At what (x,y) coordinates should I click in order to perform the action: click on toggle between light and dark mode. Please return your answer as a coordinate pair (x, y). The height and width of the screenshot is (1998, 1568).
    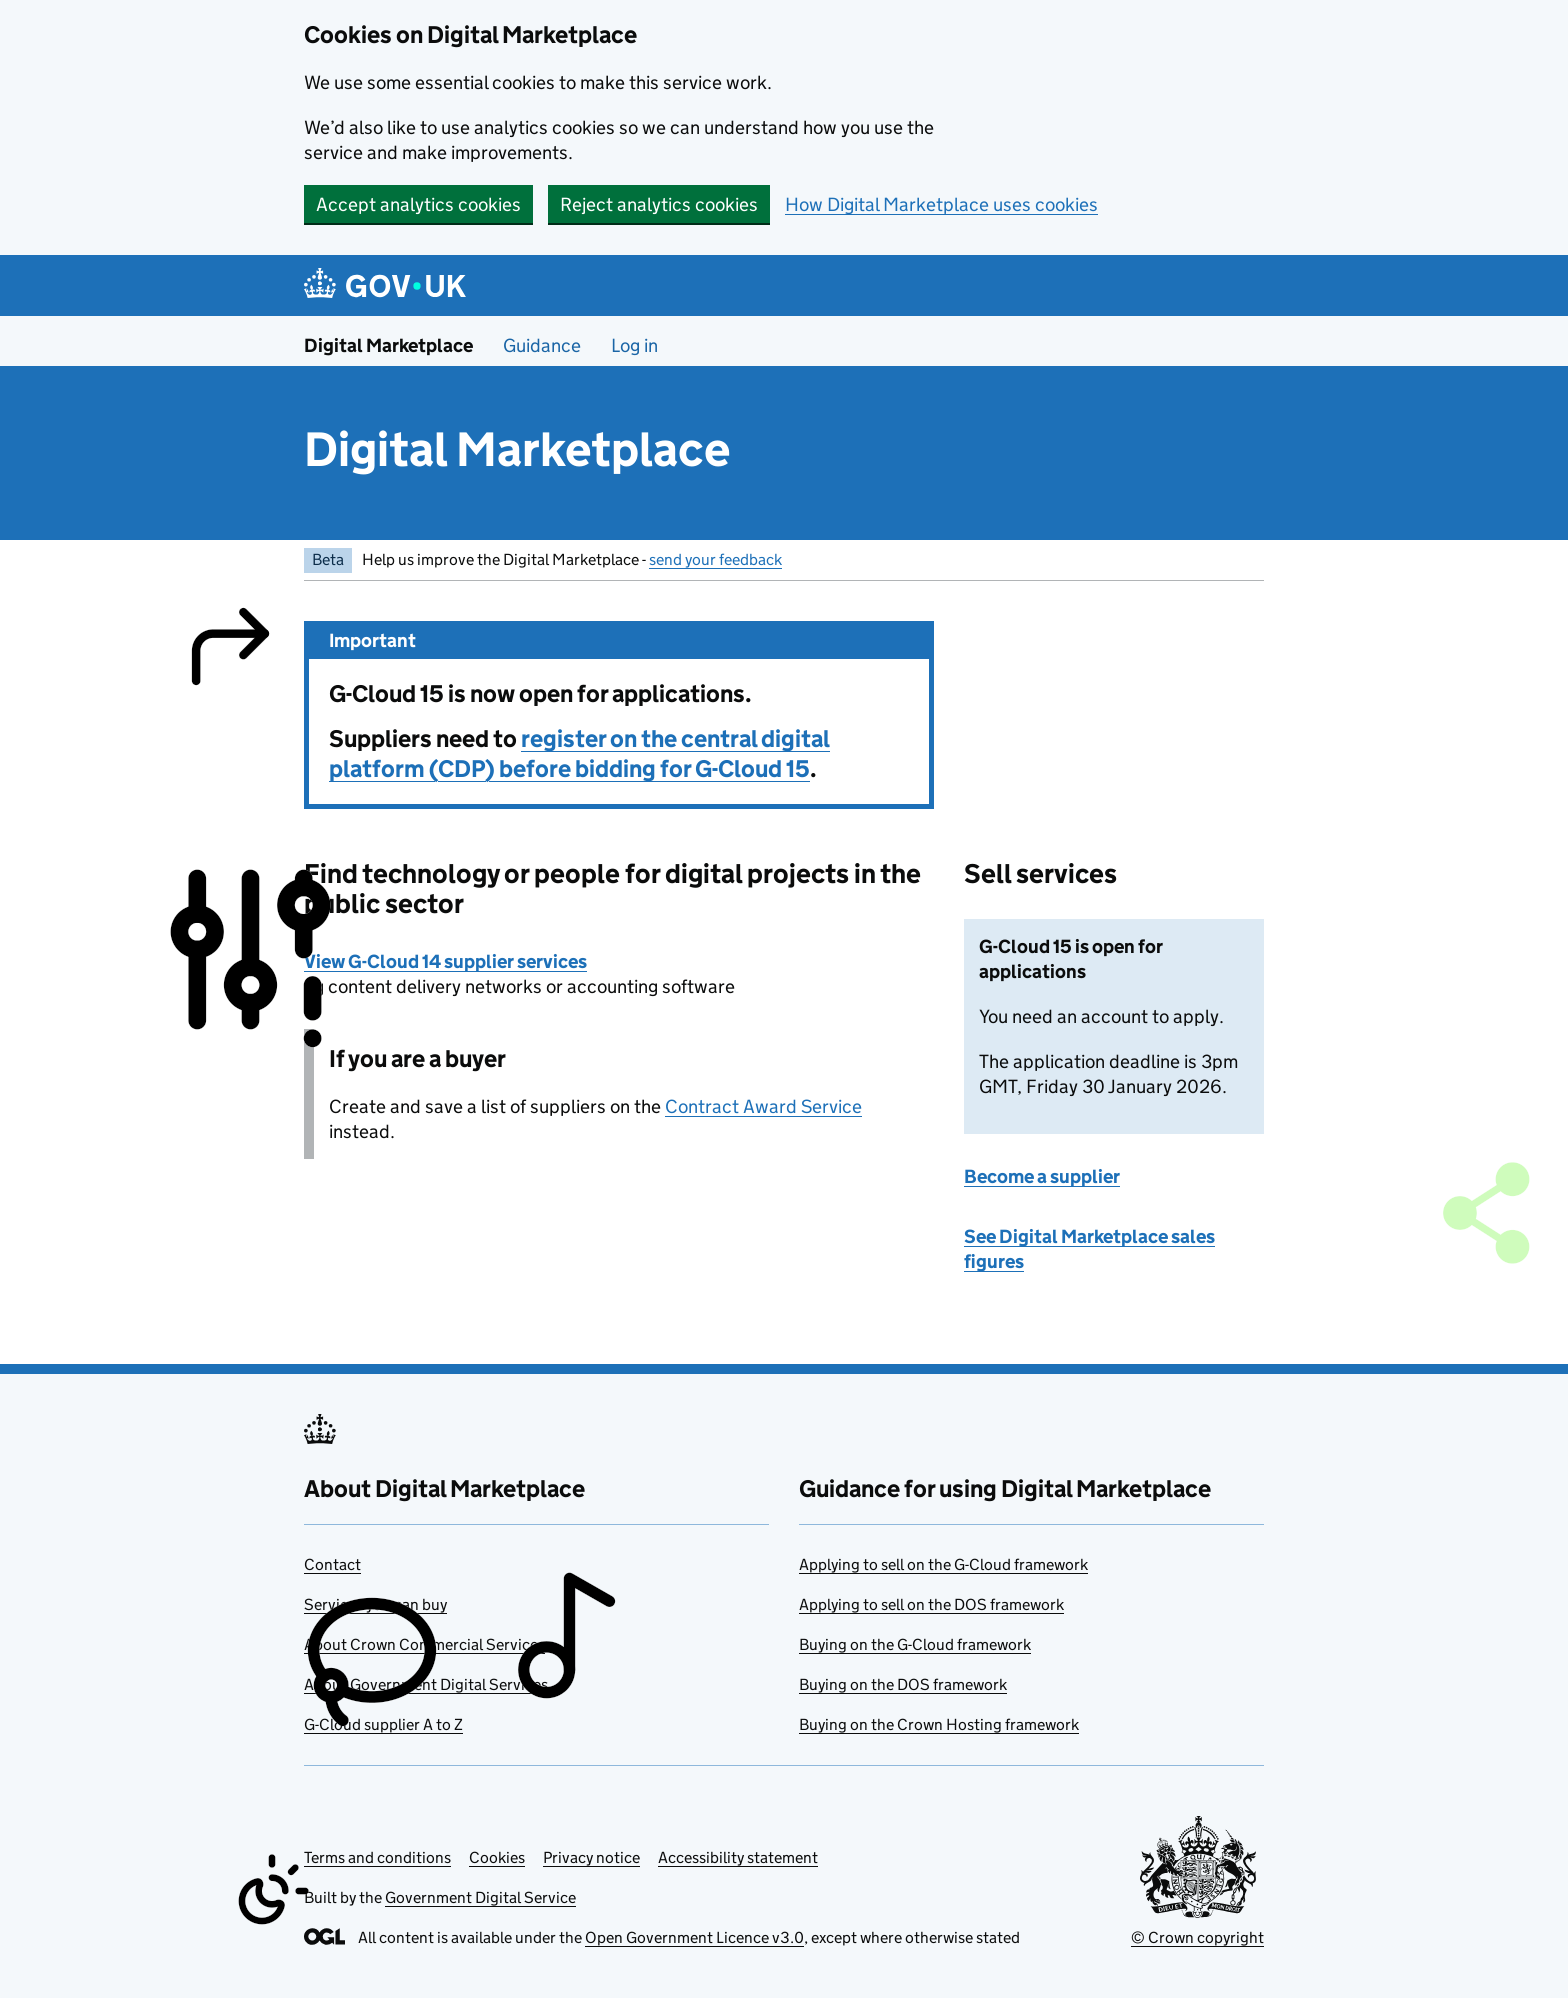
    Looking at the image, I should click on (272, 1891).